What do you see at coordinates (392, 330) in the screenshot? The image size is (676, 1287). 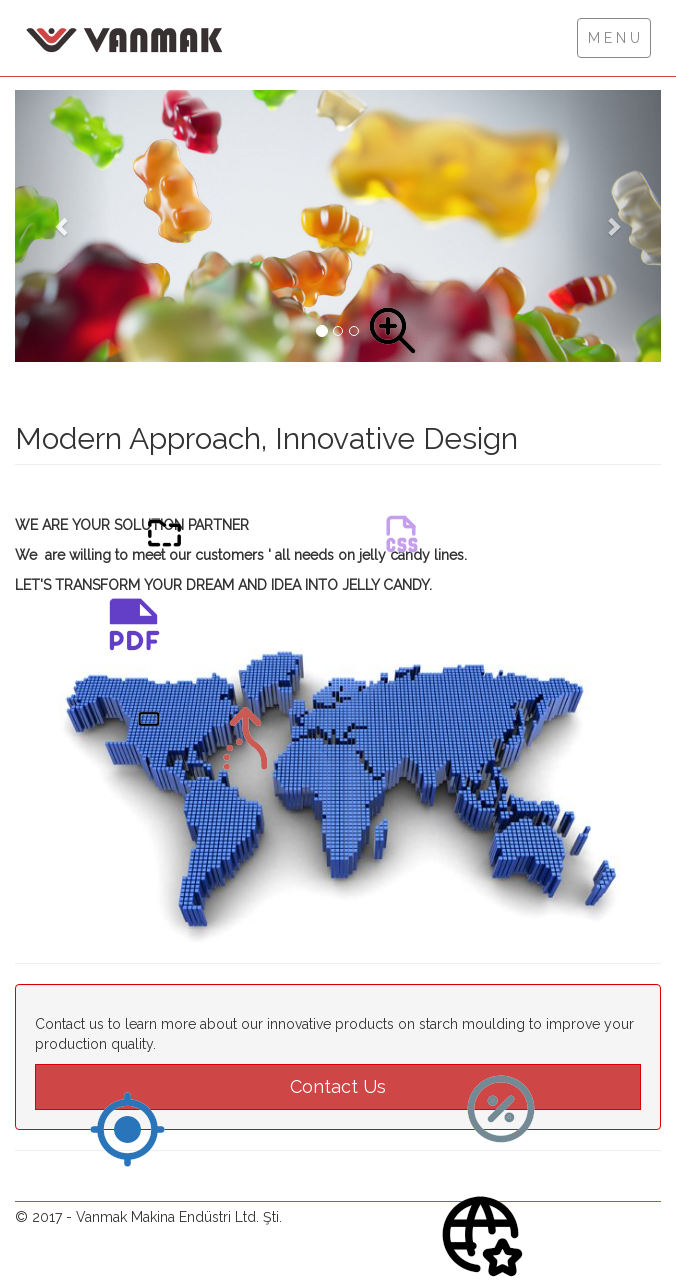 I see `zoom in on content or image` at bounding box center [392, 330].